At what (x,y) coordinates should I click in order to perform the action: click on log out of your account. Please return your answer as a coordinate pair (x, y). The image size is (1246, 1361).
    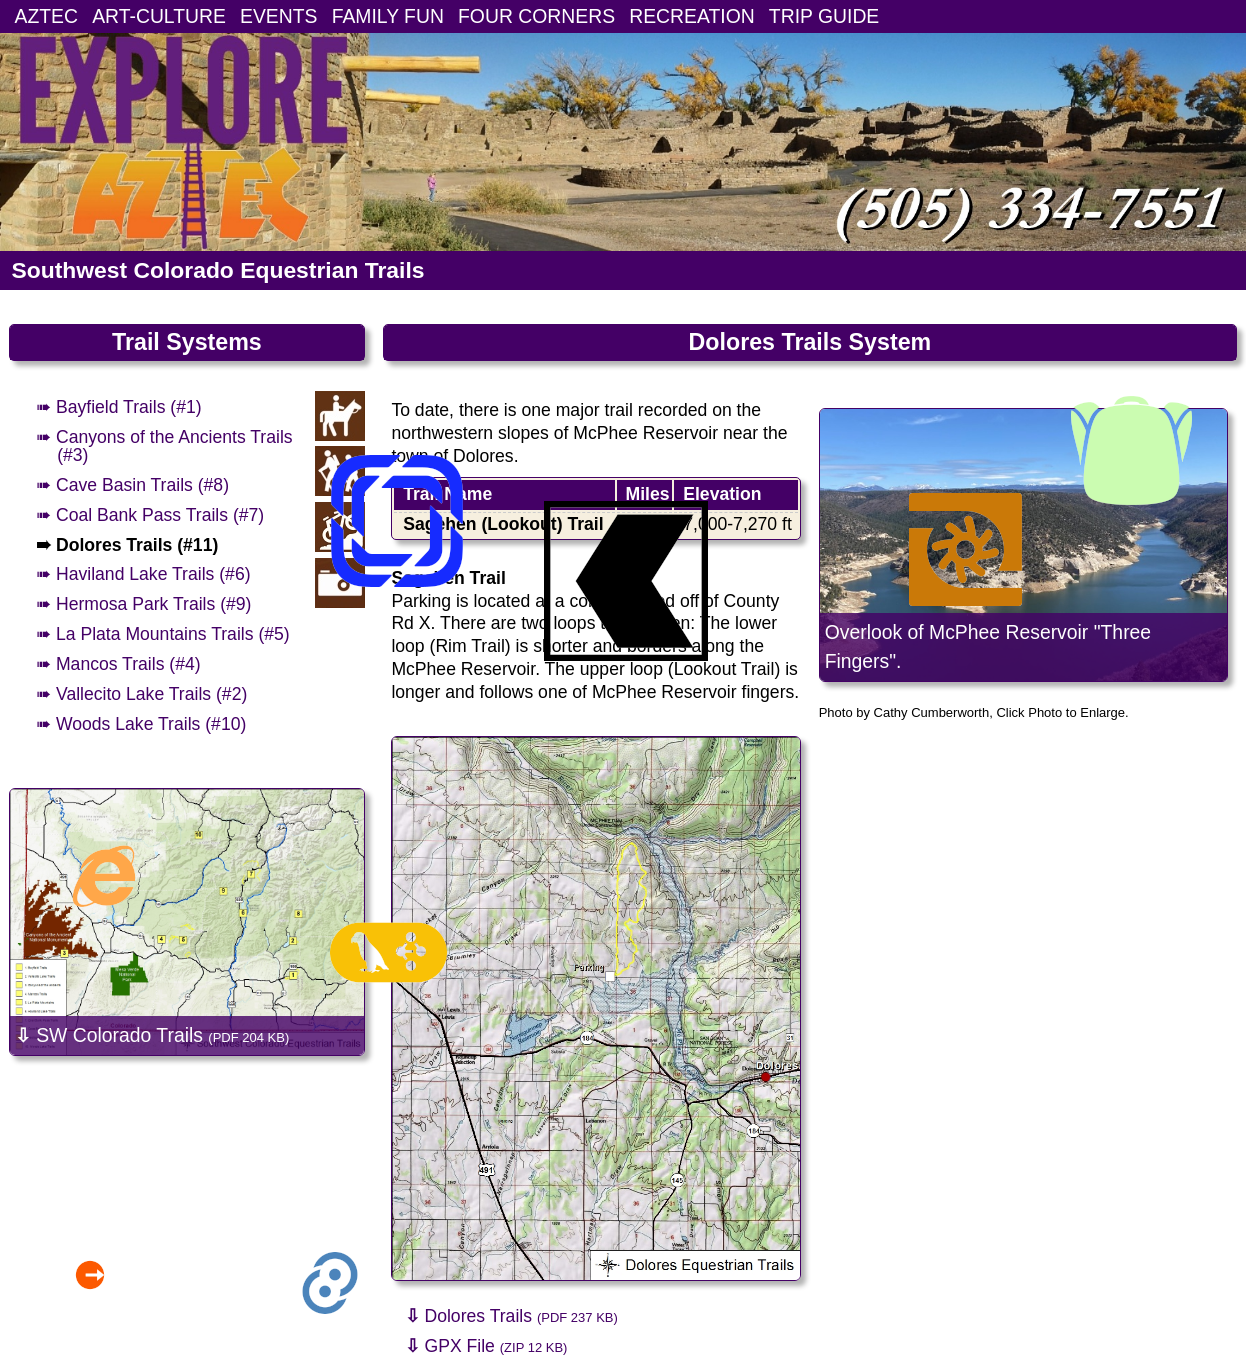
    Looking at the image, I should click on (90, 1275).